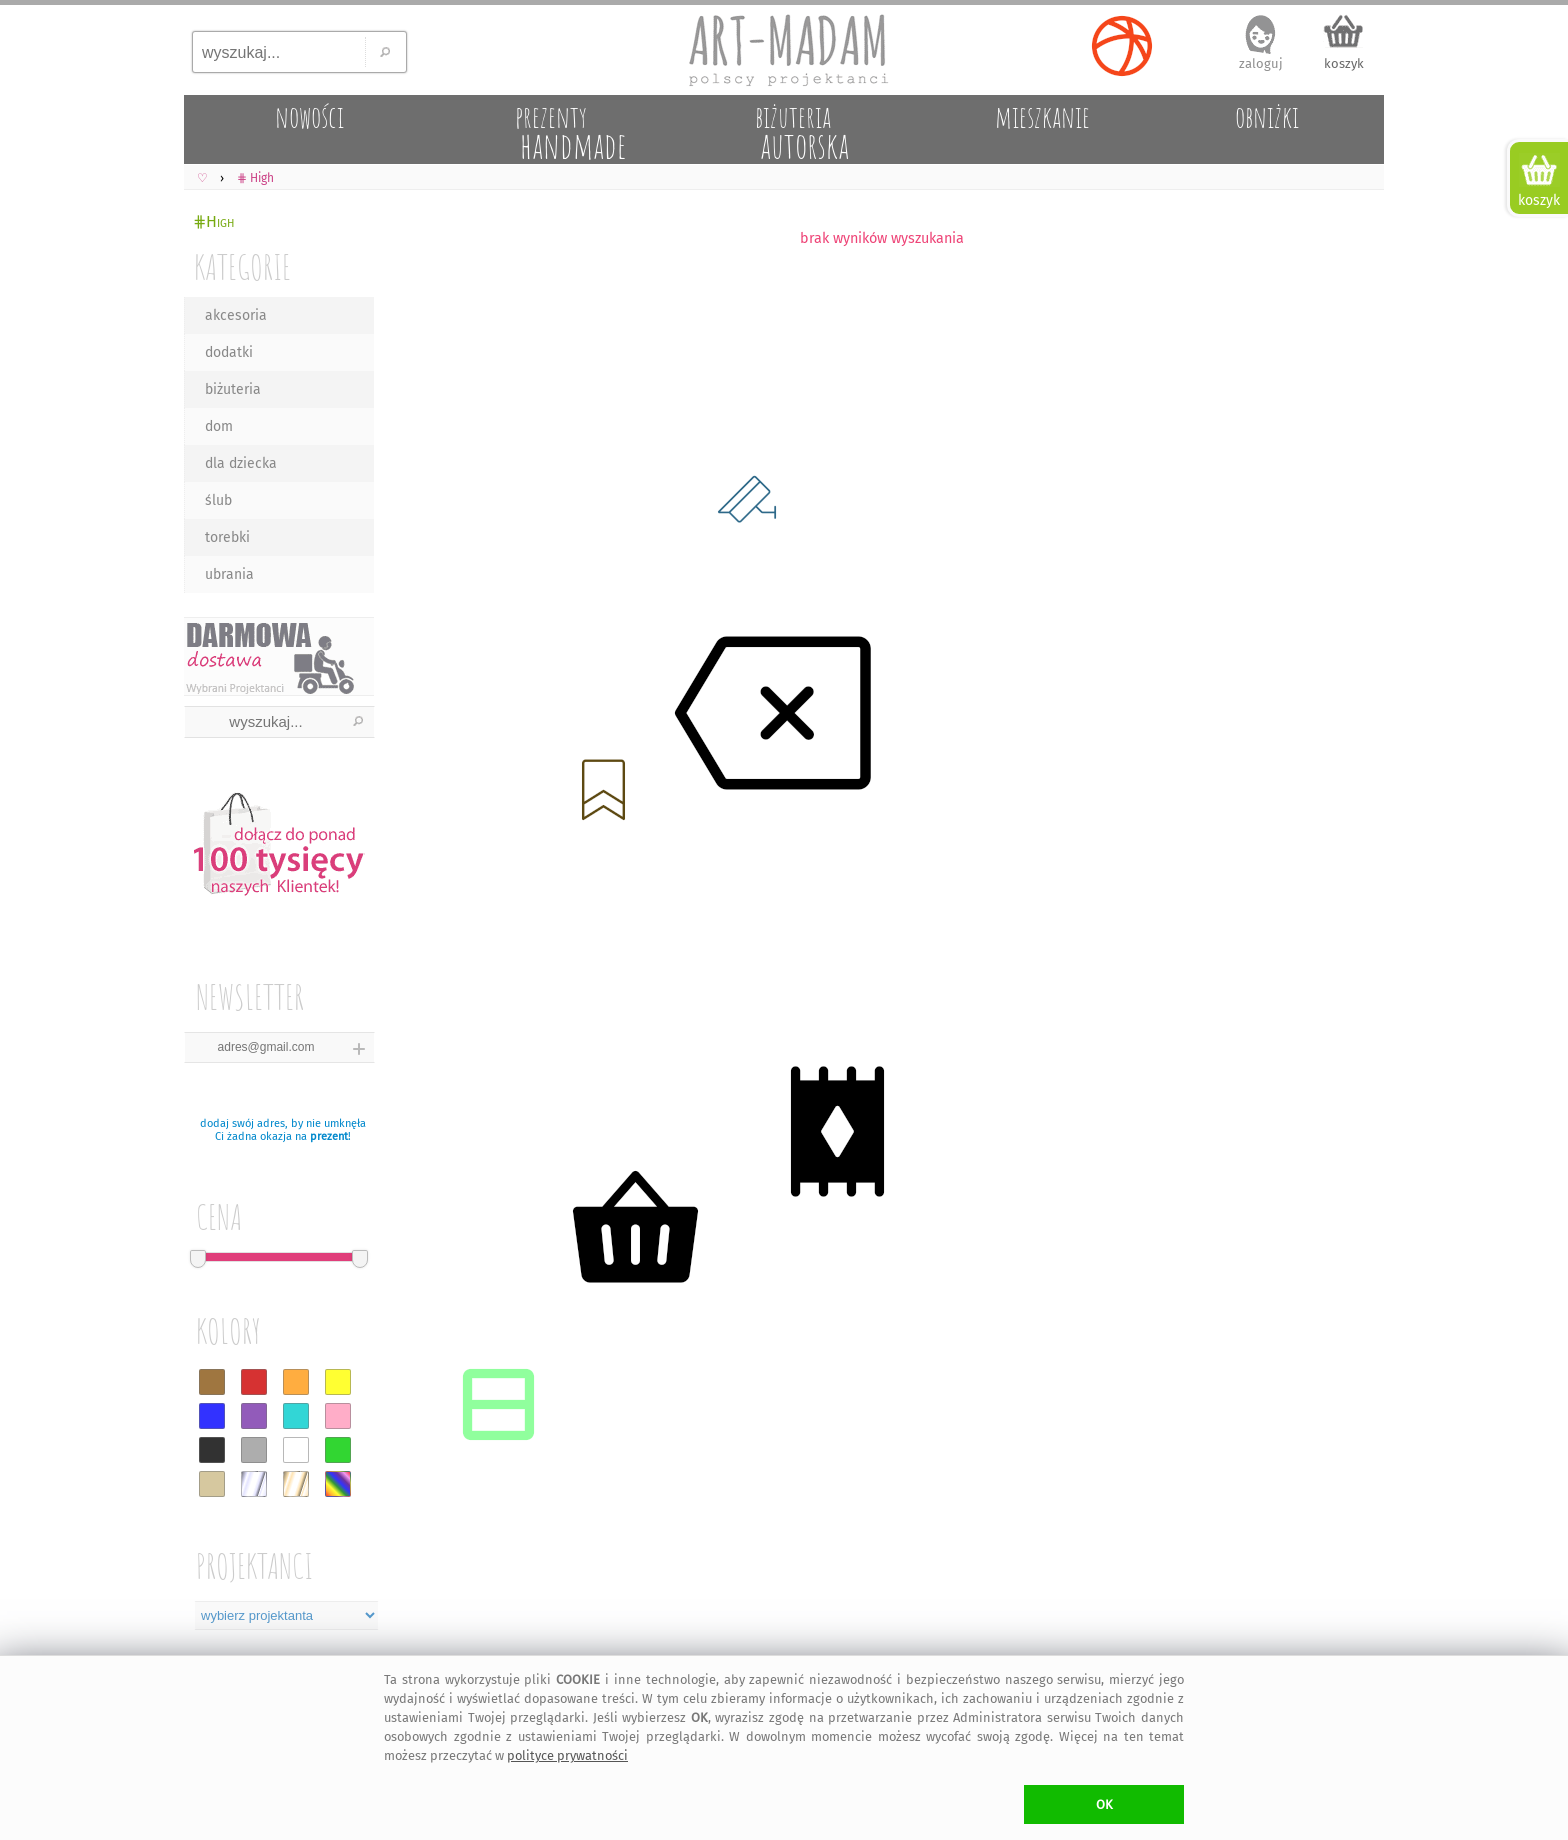  What do you see at coordinates (498, 1404) in the screenshot?
I see `split view horizontally` at bounding box center [498, 1404].